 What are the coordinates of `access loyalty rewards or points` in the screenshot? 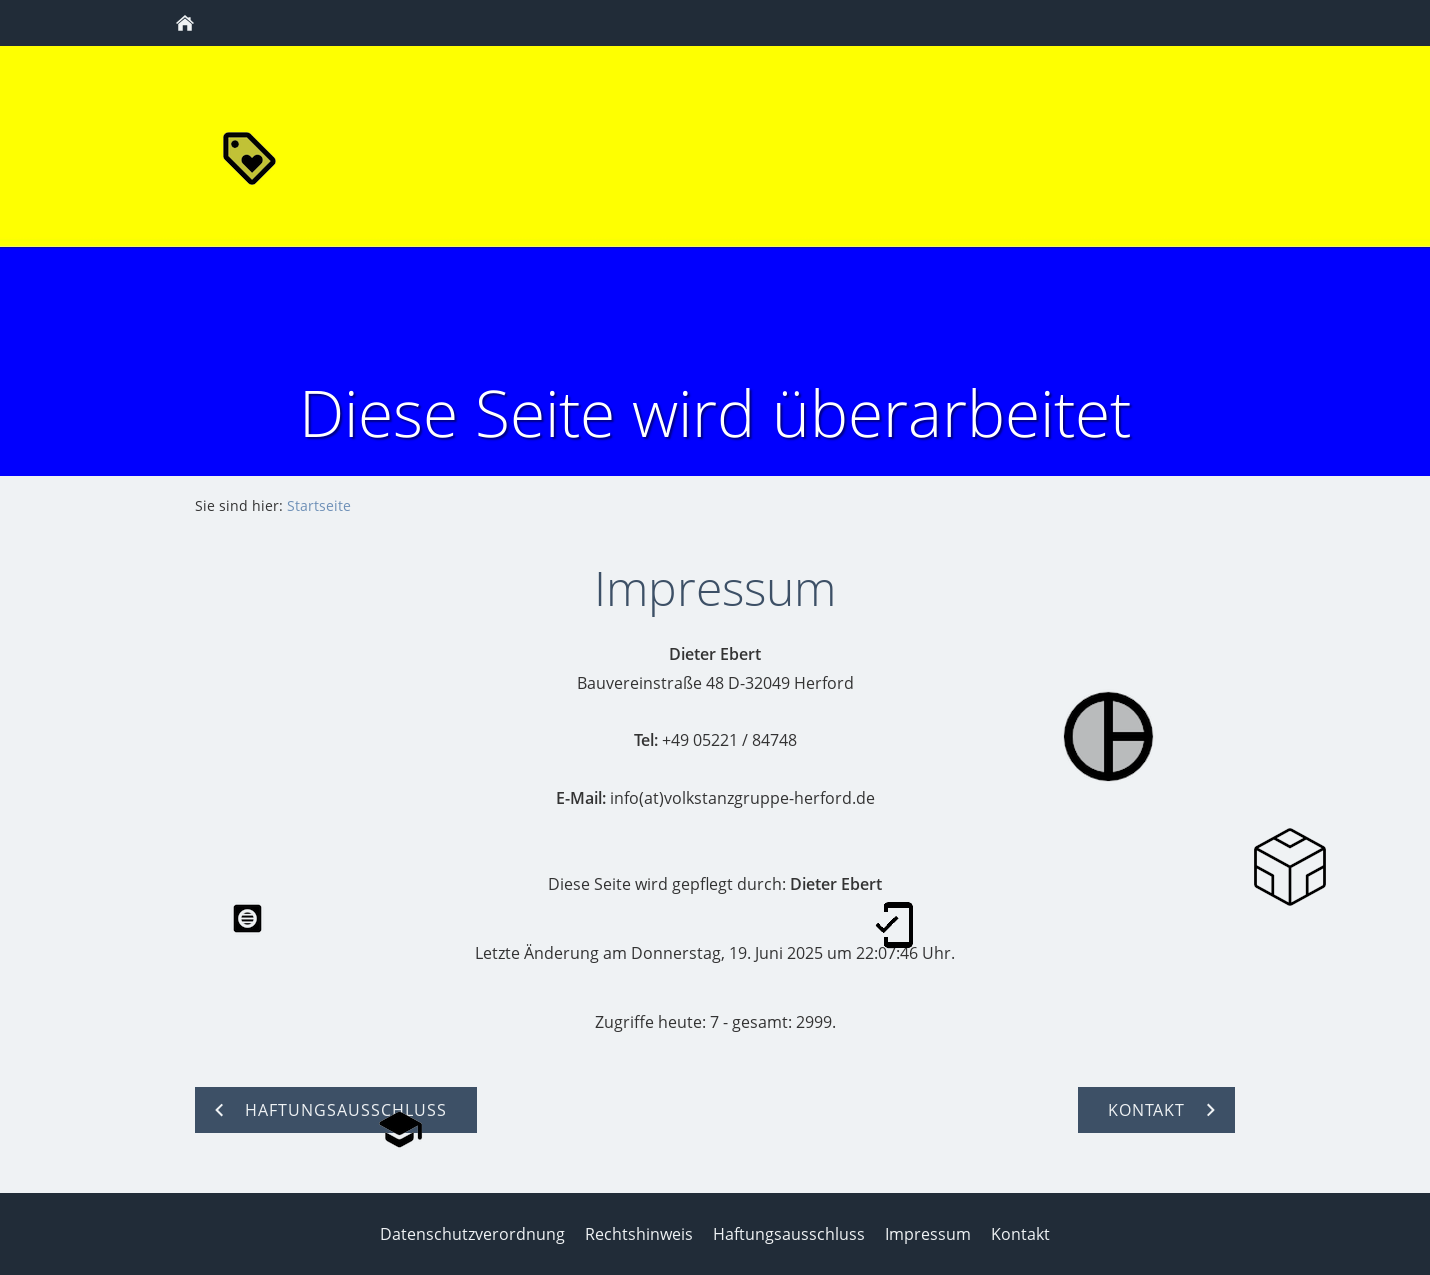 It's located at (249, 158).